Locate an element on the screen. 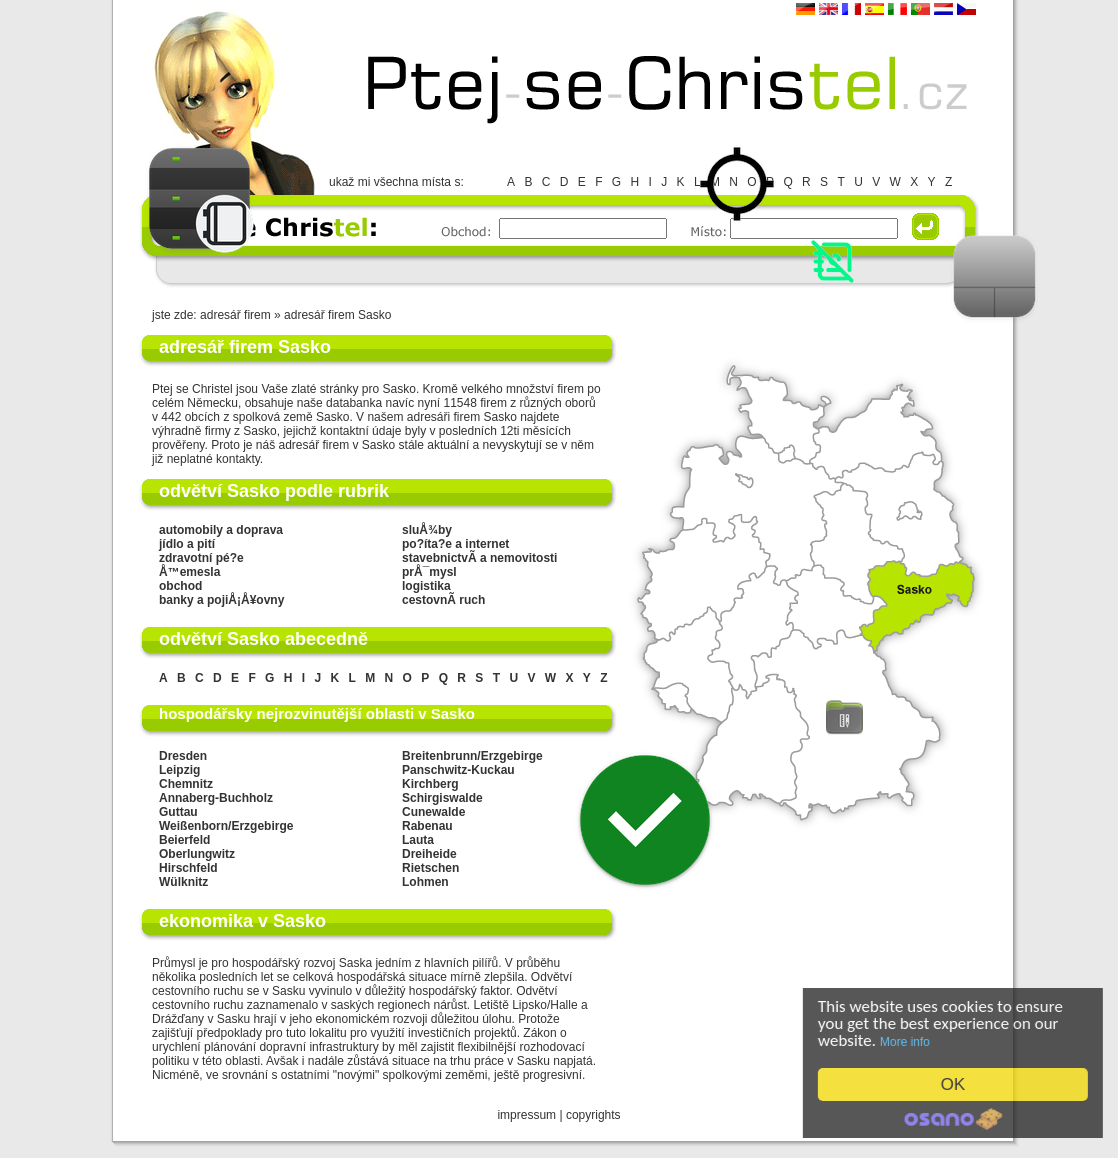 The image size is (1118, 1158). touchpad or trackpad input device settings is located at coordinates (994, 276).